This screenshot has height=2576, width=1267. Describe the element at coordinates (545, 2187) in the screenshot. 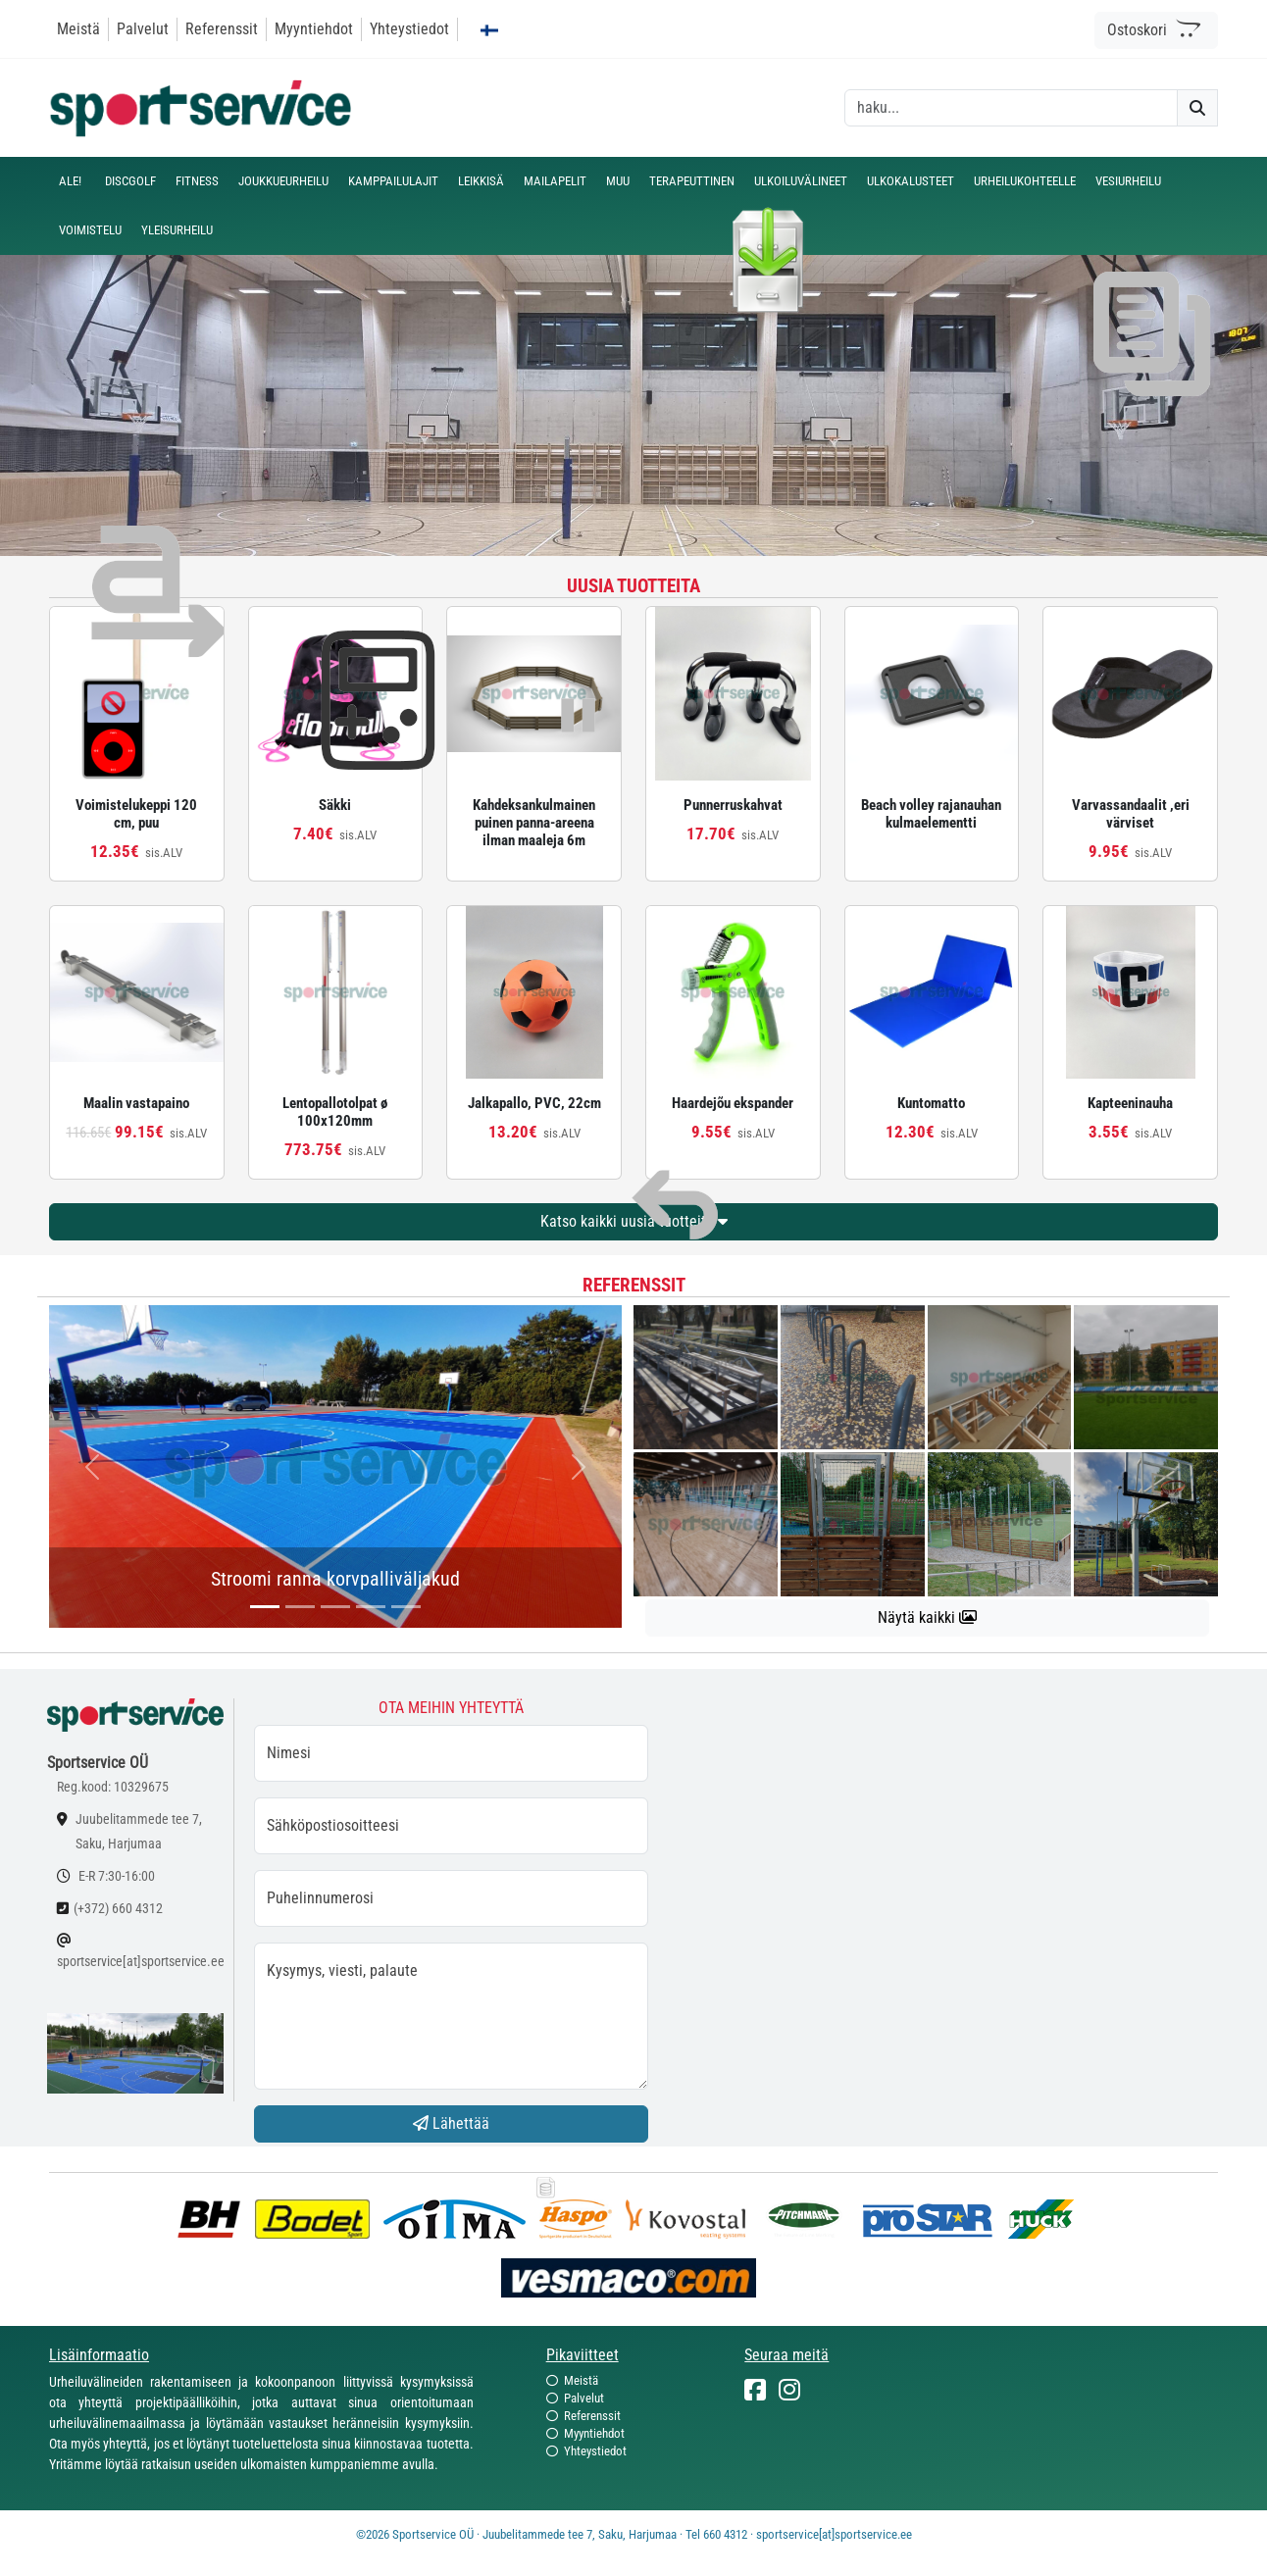

I see `open an sql database file` at that location.